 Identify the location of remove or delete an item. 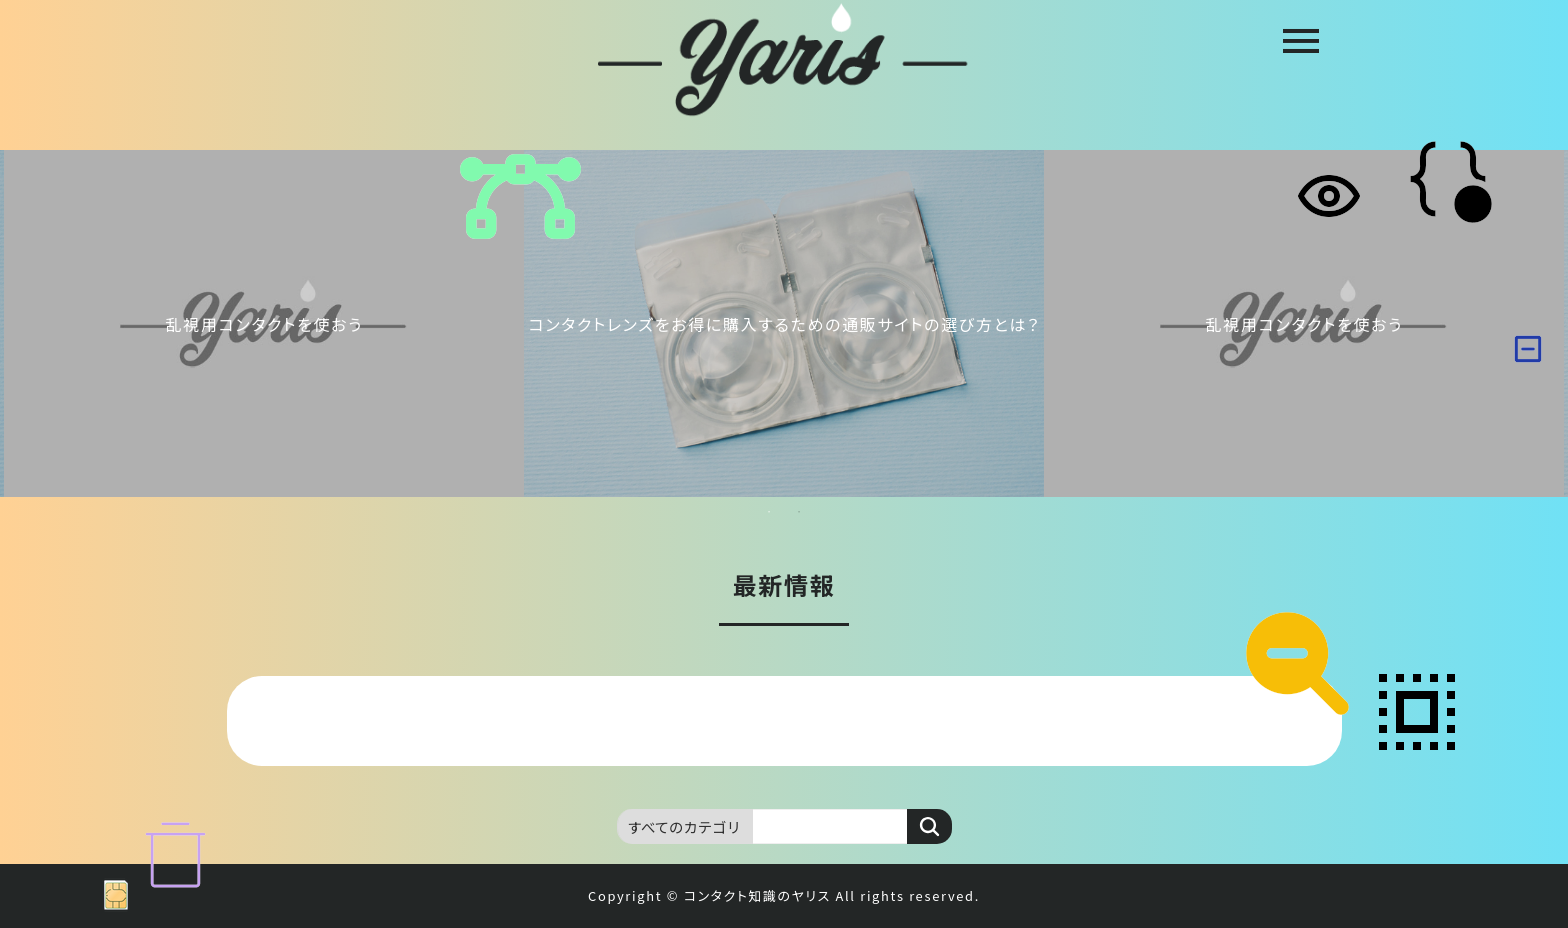
(1528, 349).